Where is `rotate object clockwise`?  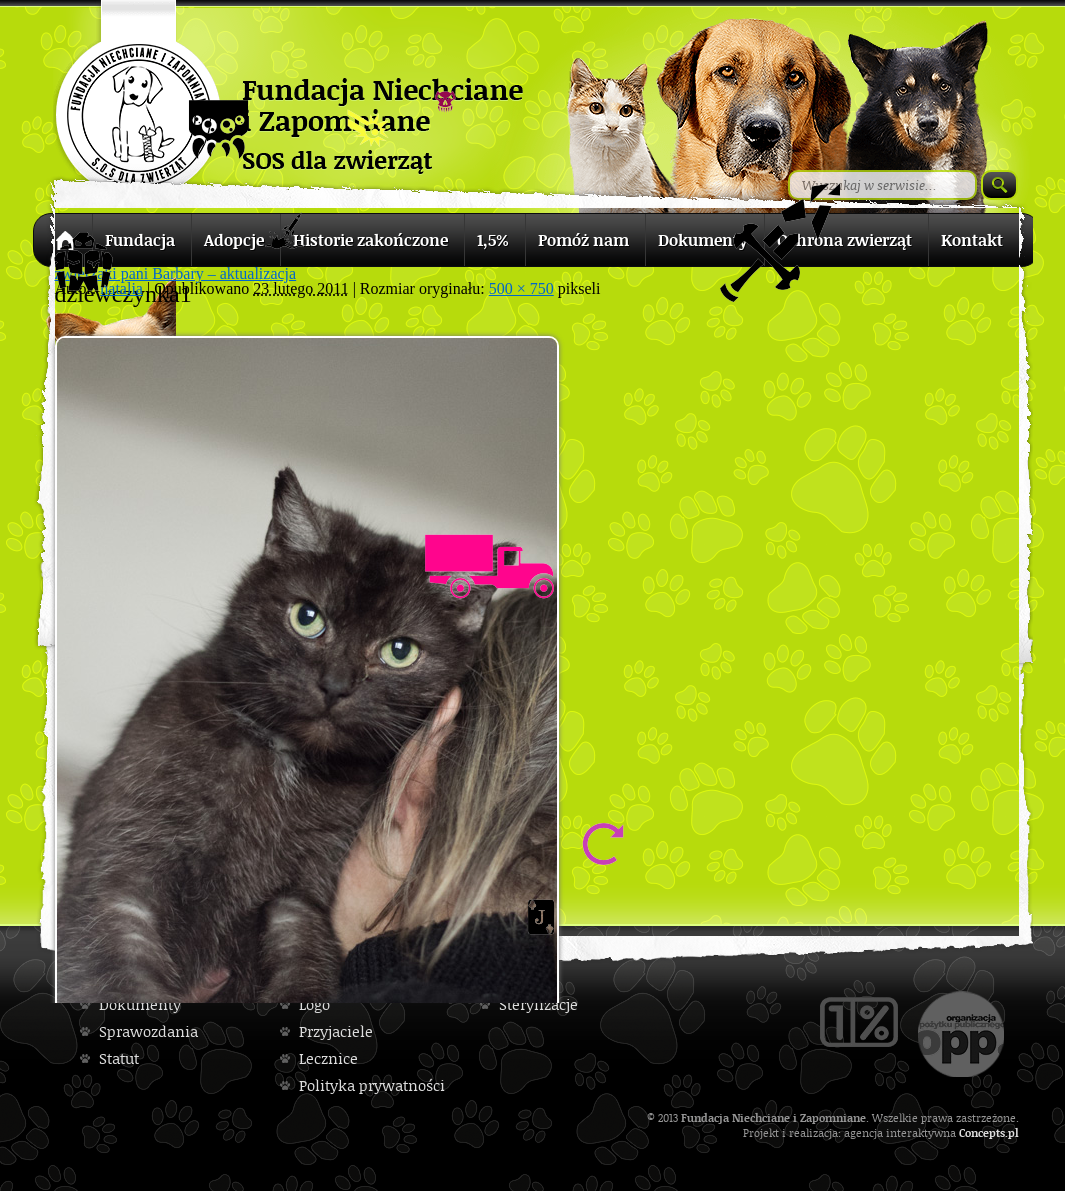
rotate object clockwise is located at coordinates (603, 844).